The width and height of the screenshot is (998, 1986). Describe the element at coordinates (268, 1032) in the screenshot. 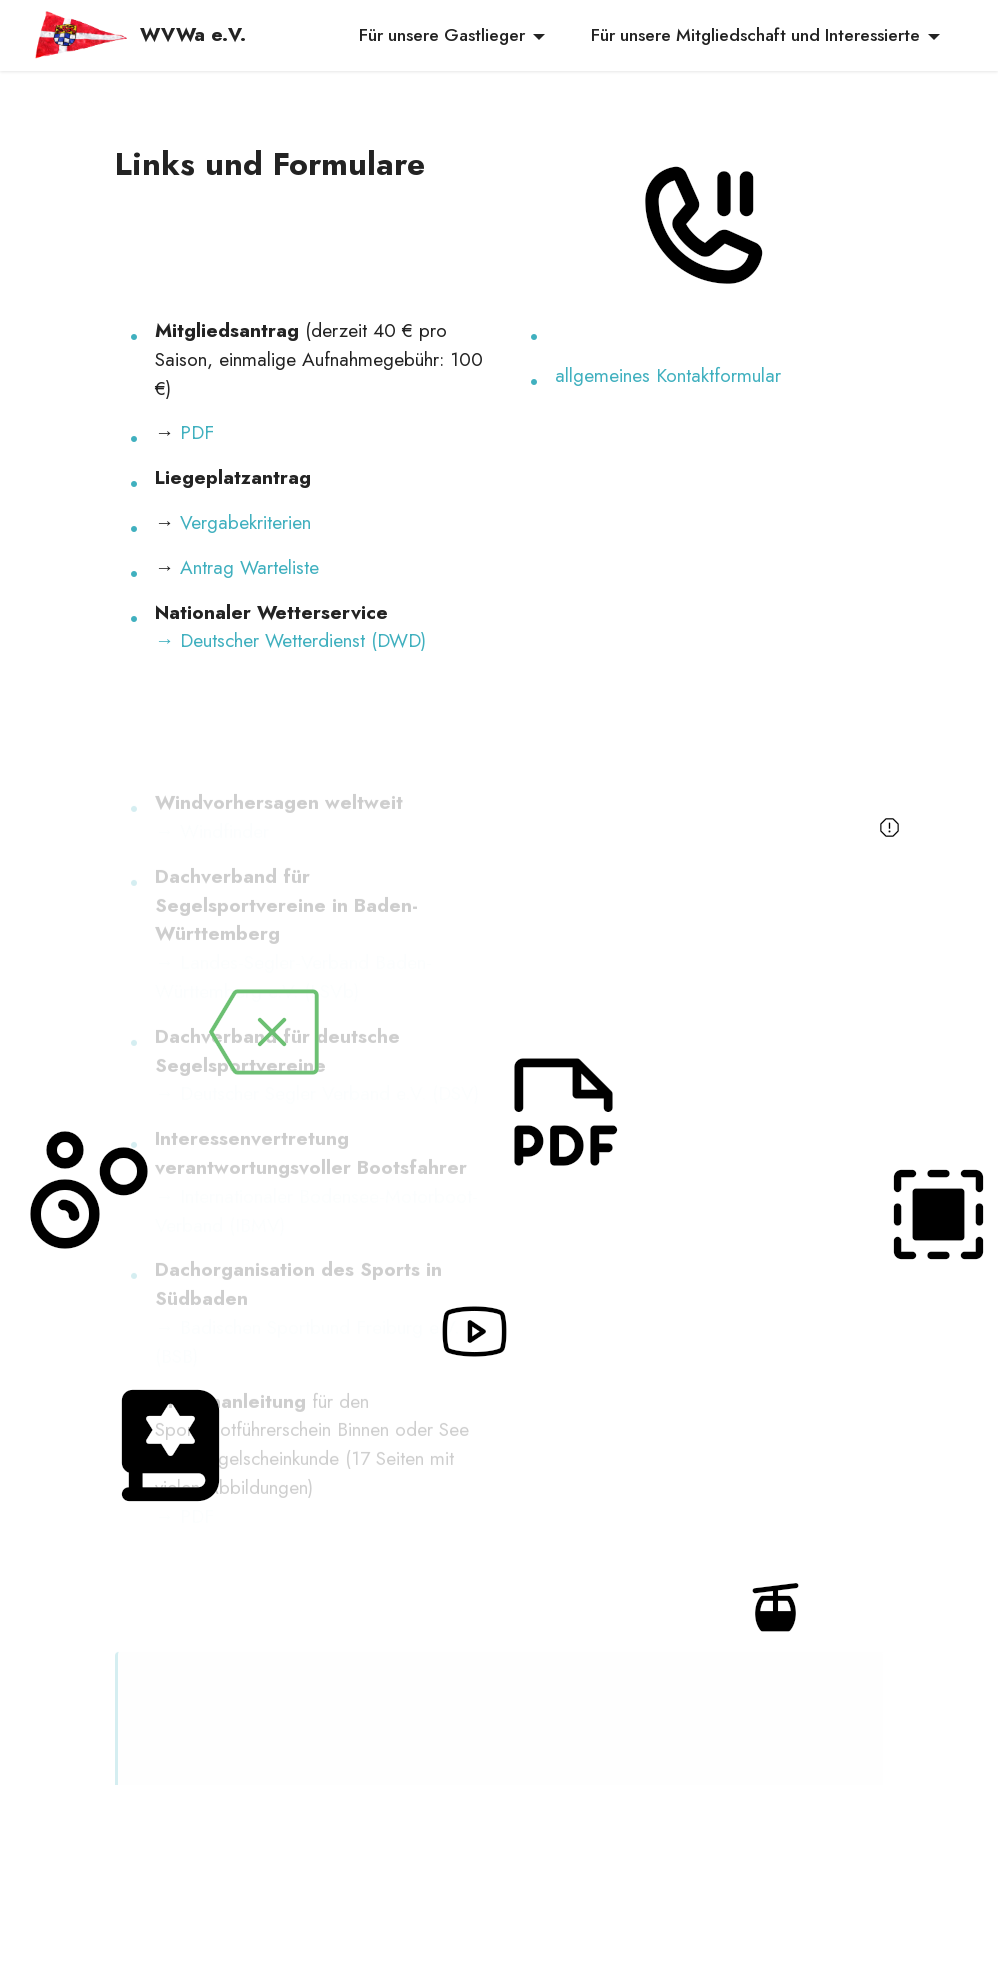

I see `delete the previous character` at that location.